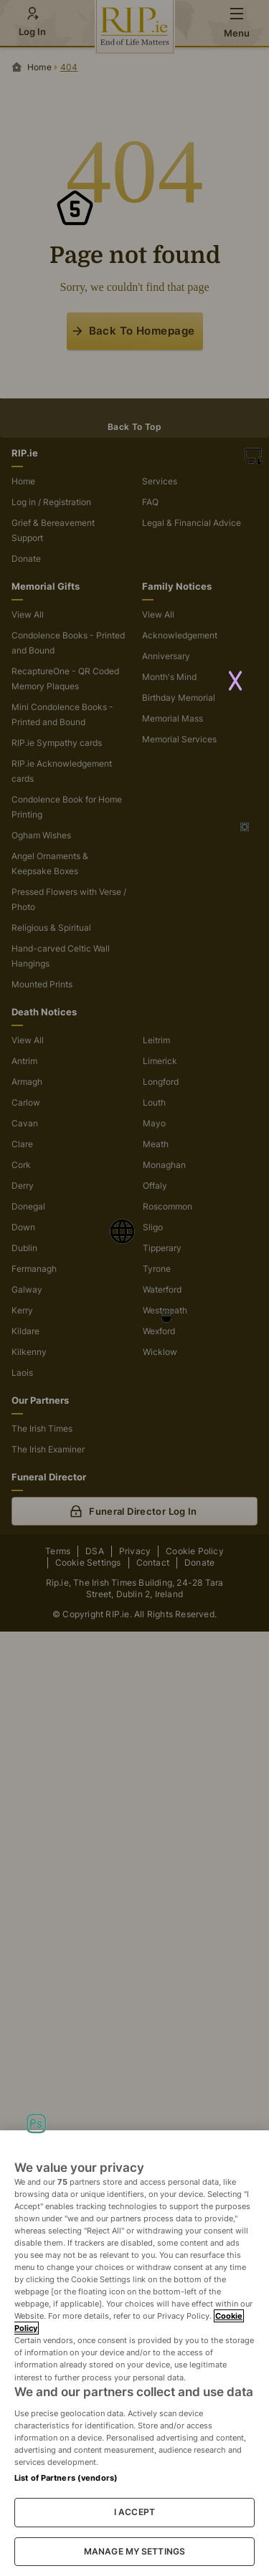 The image size is (269, 2576). Describe the element at coordinates (235, 681) in the screenshot. I see `close or dismiss a window` at that location.